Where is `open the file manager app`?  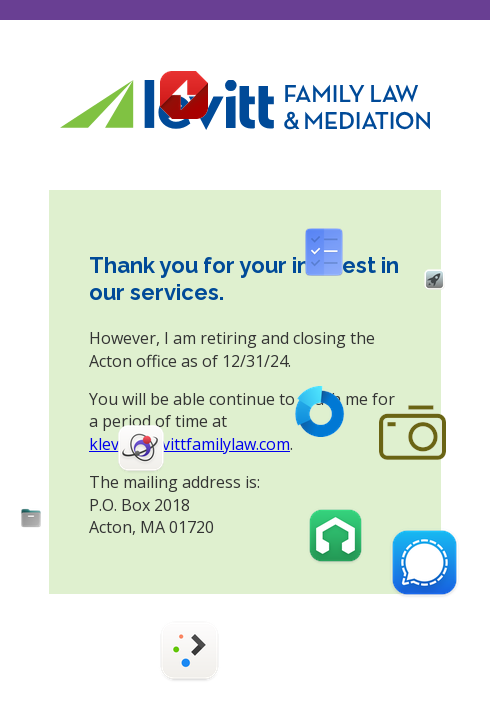
open the file manager app is located at coordinates (31, 518).